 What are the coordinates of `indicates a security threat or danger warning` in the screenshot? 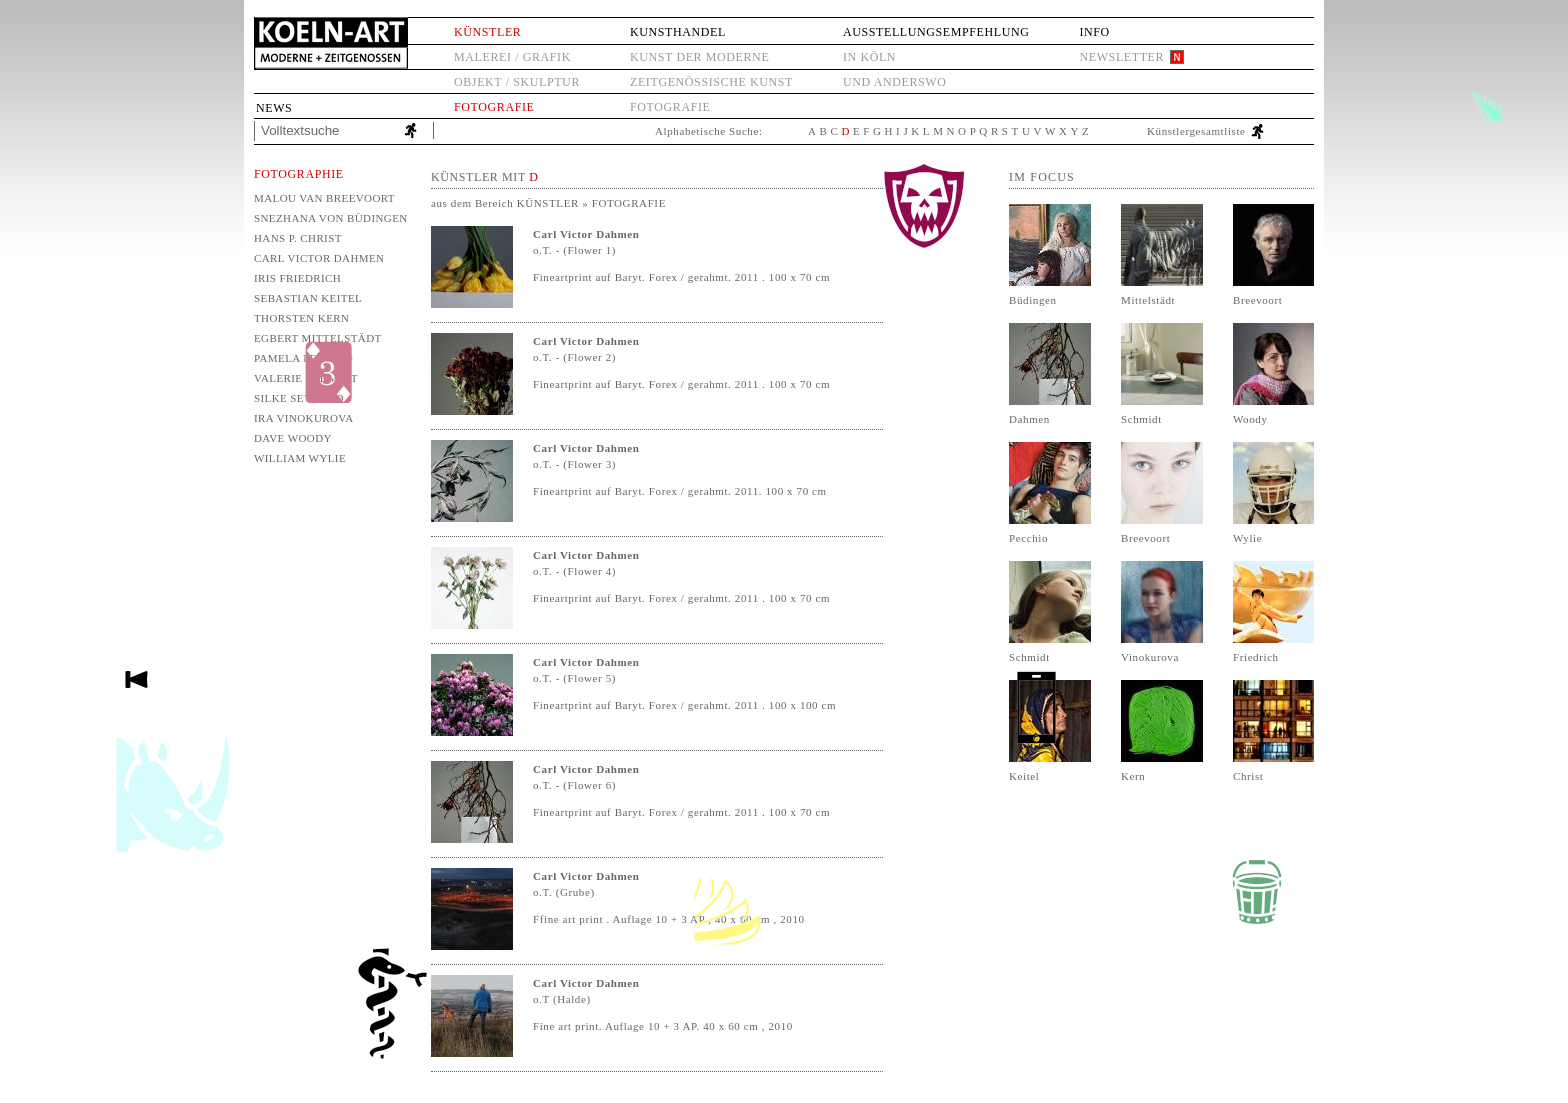 It's located at (924, 206).